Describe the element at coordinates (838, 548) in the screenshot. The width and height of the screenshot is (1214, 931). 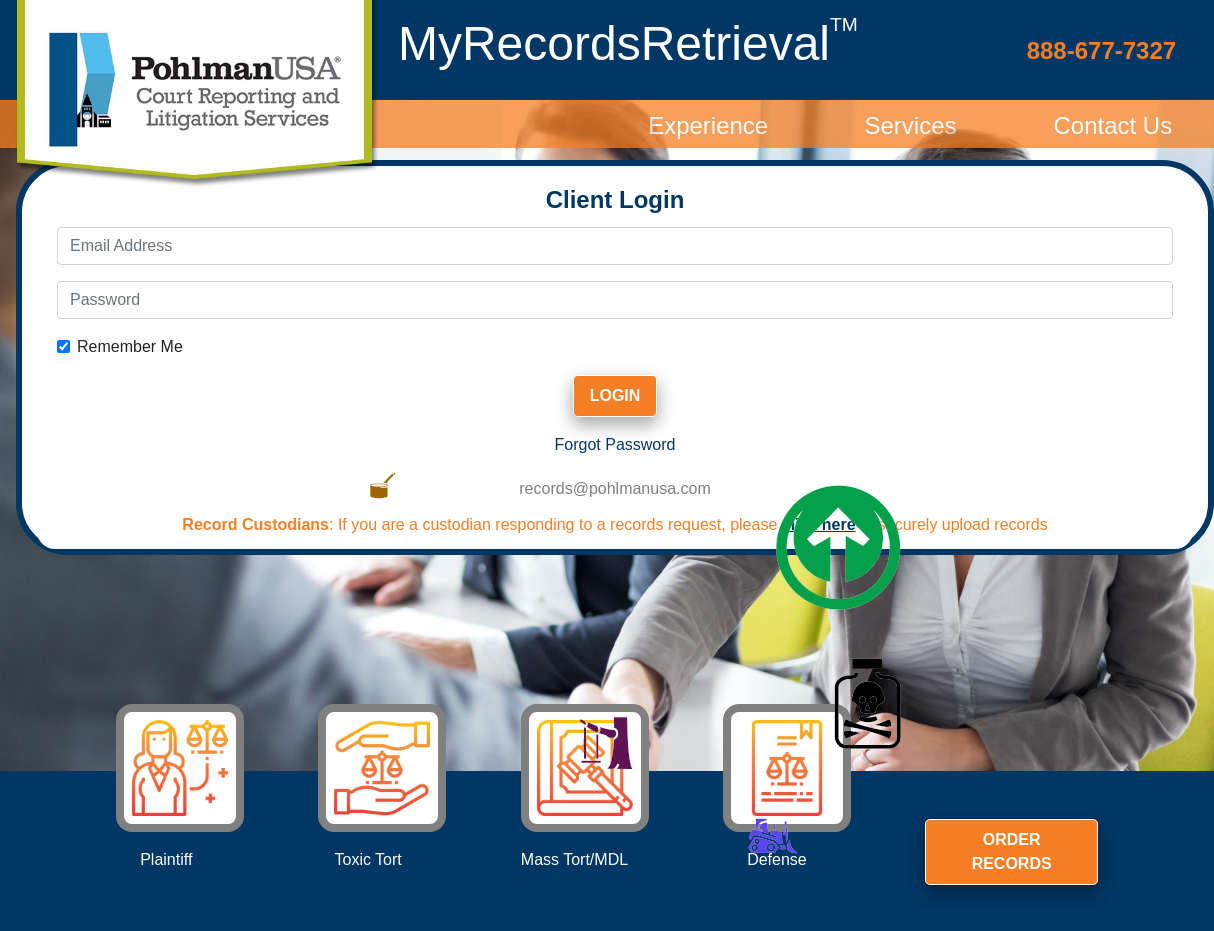
I see `indicates north or upward direction in a game compass` at that location.